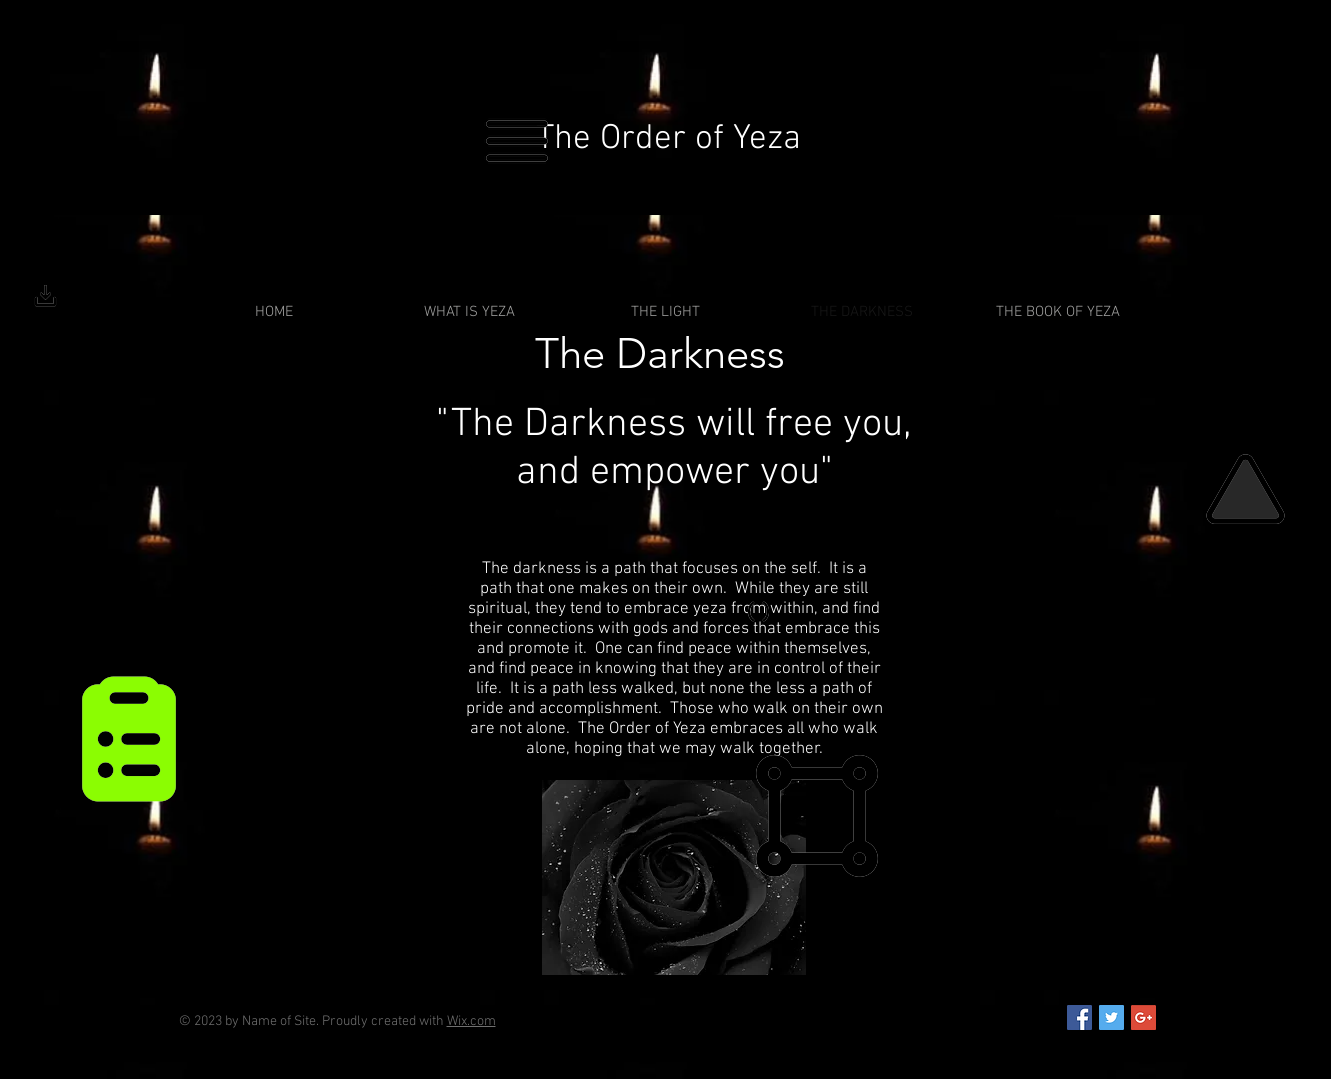  What do you see at coordinates (129, 739) in the screenshot?
I see `view checklist or task list` at bounding box center [129, 739].